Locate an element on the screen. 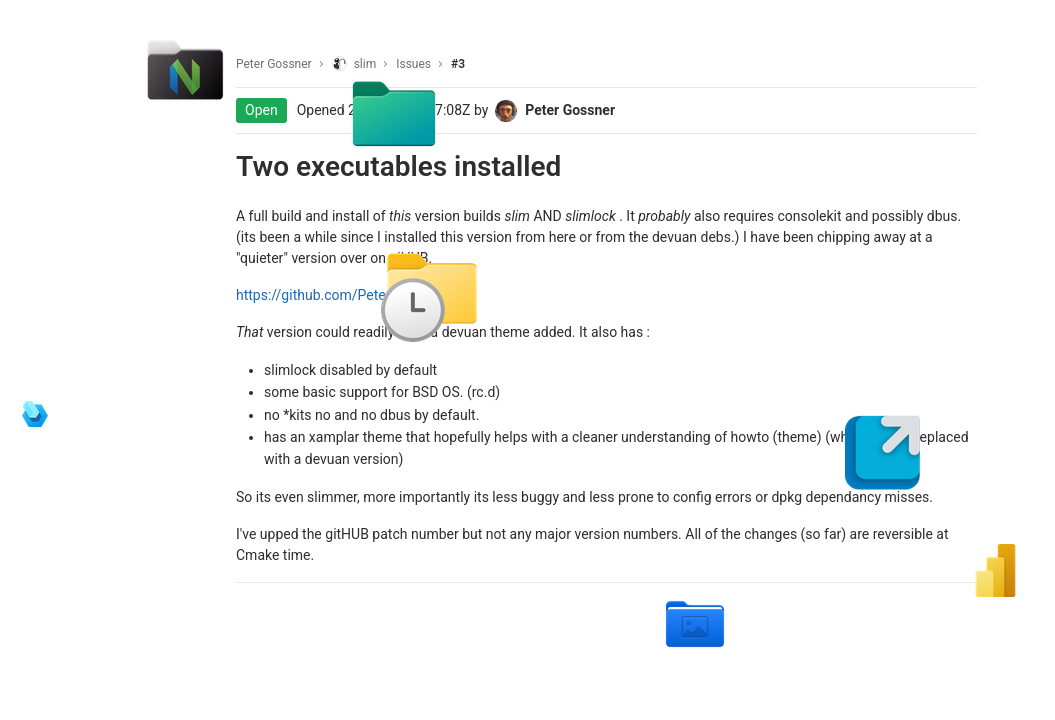 The width and height of the screenshot is (1055, 720). open Microsoft Dynamics 365 application is located at coordinates (35, 414).